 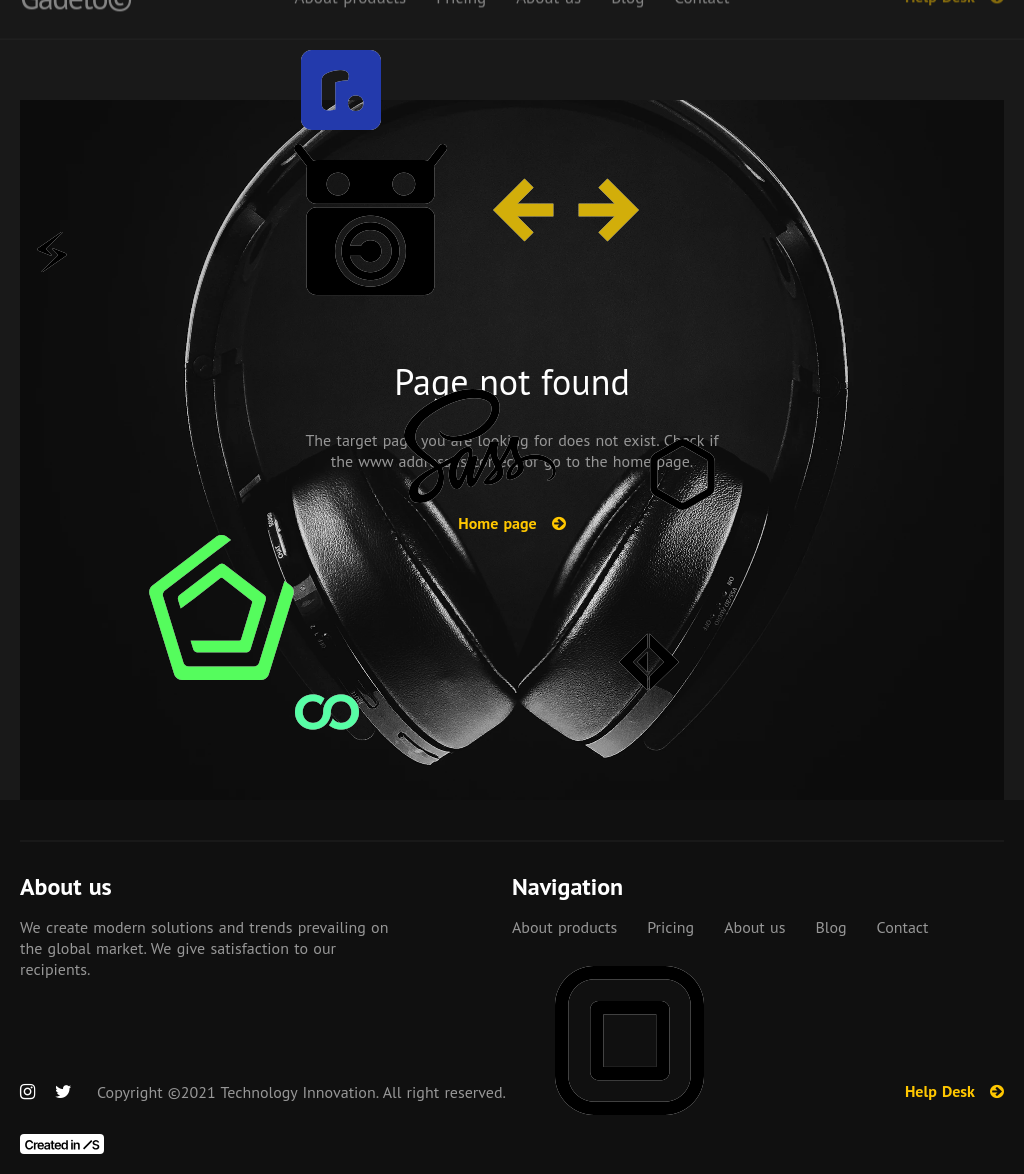 I want to click on visit gitconnected developer portfolio platform, so click(x=327, y=712).